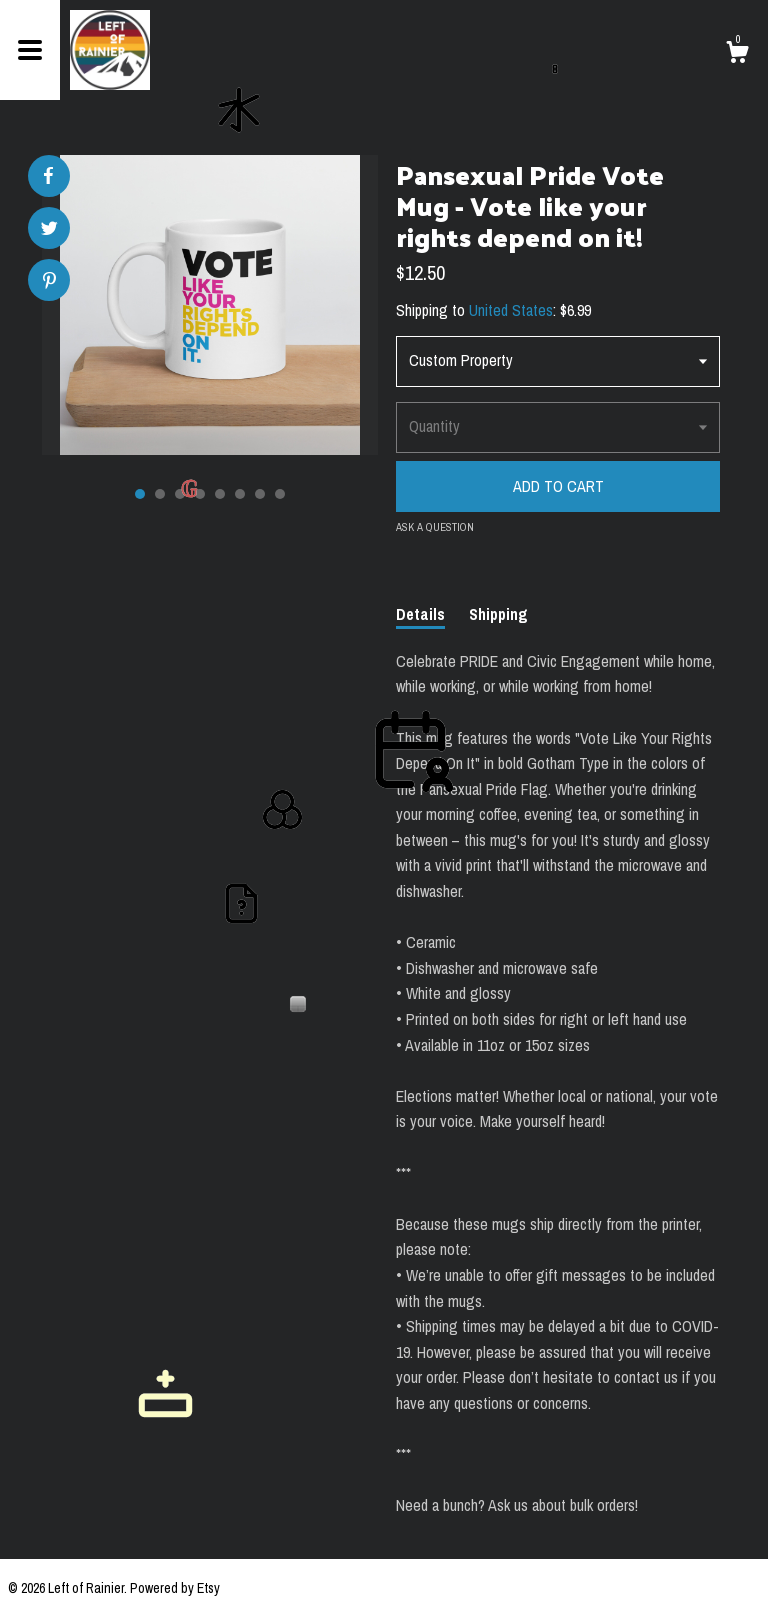 Image resolution: width=768 pixels, height=1619 pixels. Describe the element at coordinates (410, 749) in the screenshot. I see `view scheduled appointments with contacts` at that location.